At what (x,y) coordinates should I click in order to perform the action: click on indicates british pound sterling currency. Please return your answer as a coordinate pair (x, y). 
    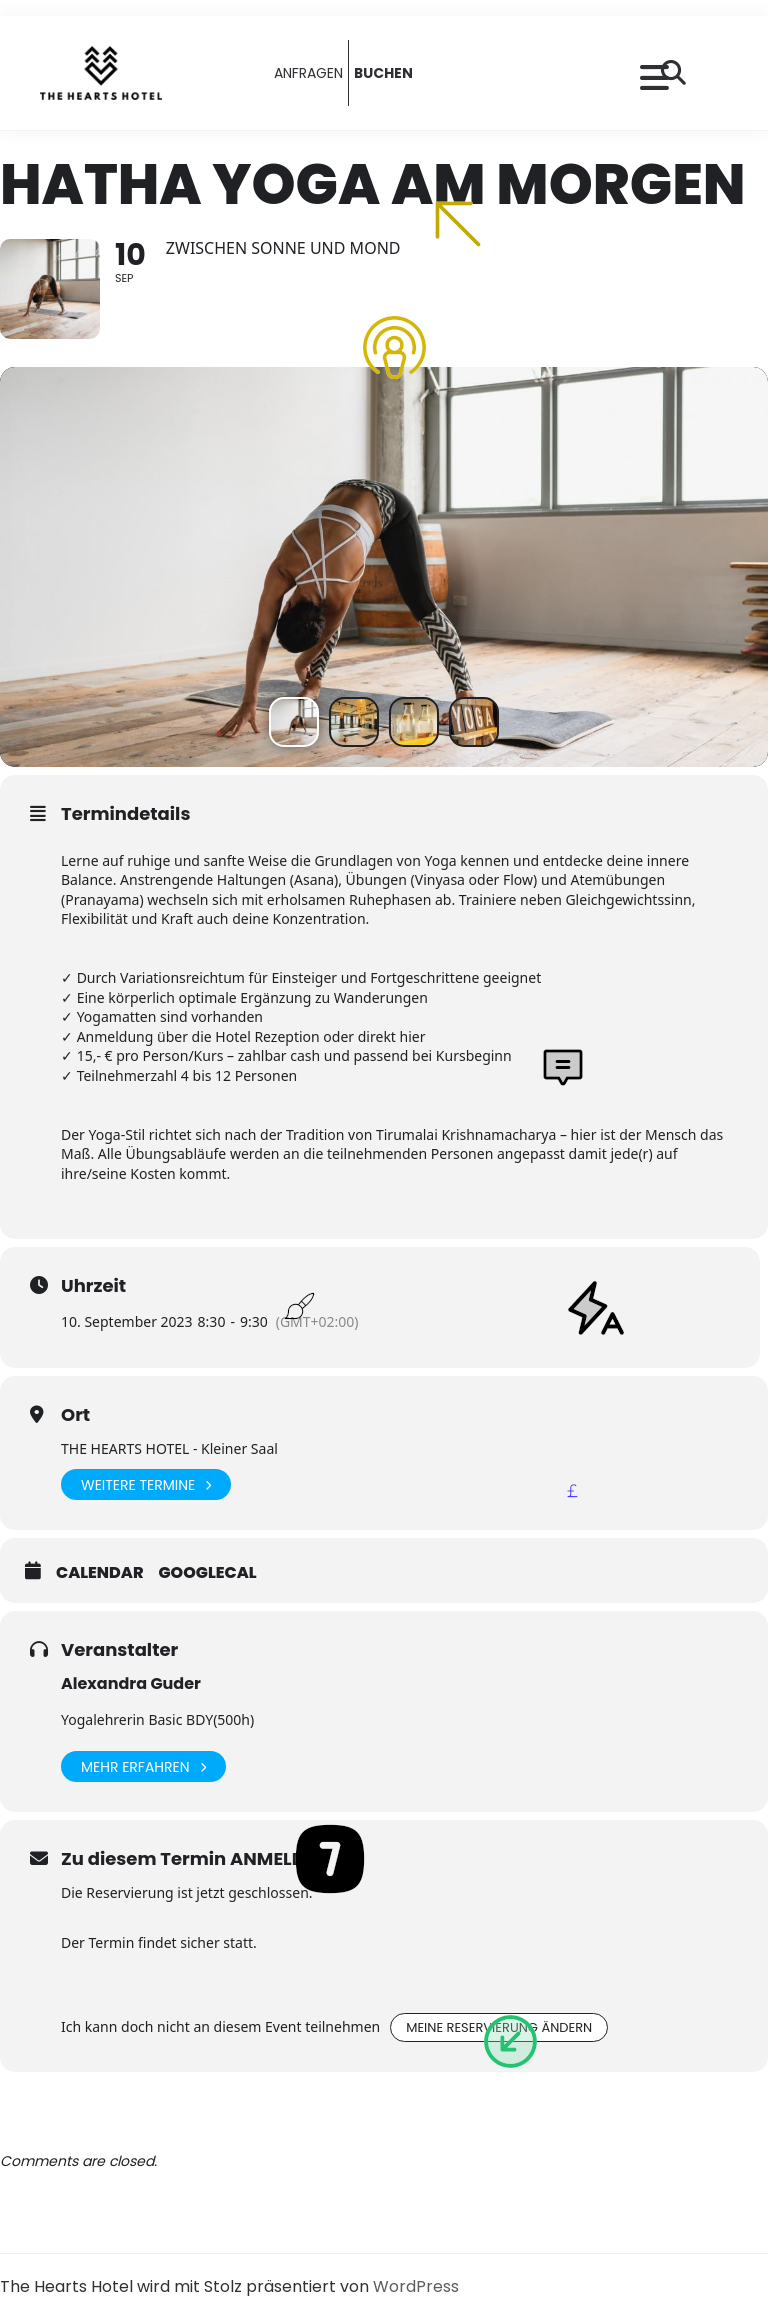
    Looking at the image, I should click on (573, 1491).